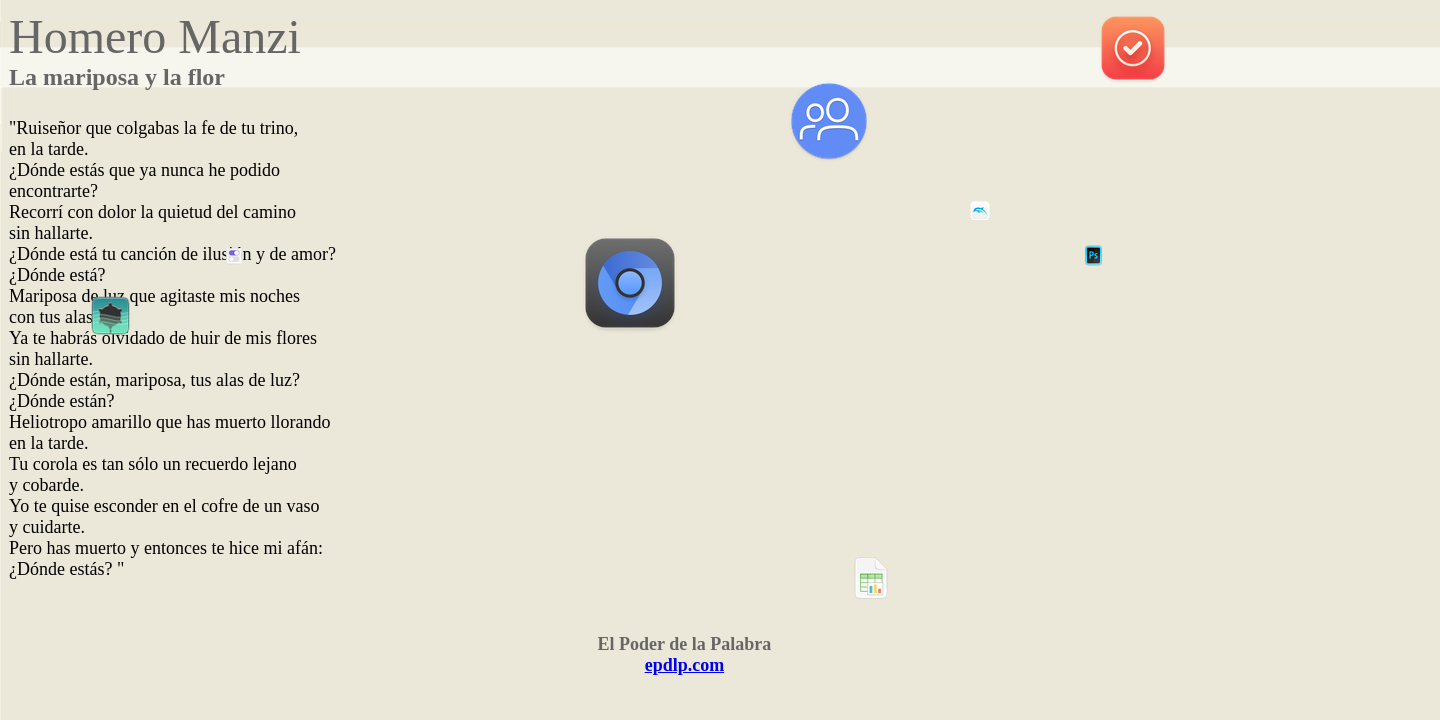 Image resolution: width=1440 pixels, height=720 pixels. What do you see at coordinates (234, 256) in the screenshot?
I see `open system settings or preferences` at bounding box center [234, 256].